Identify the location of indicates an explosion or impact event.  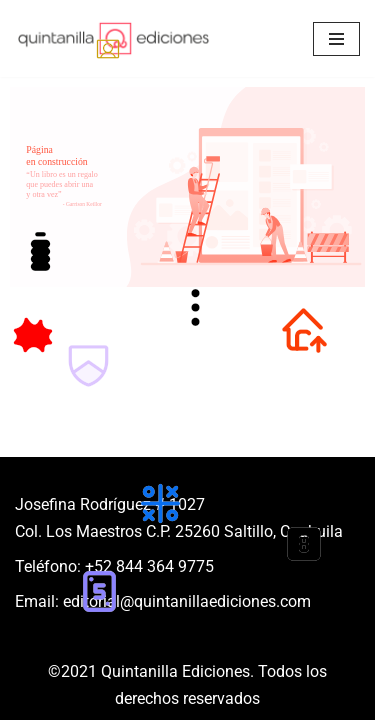
(33, 335).